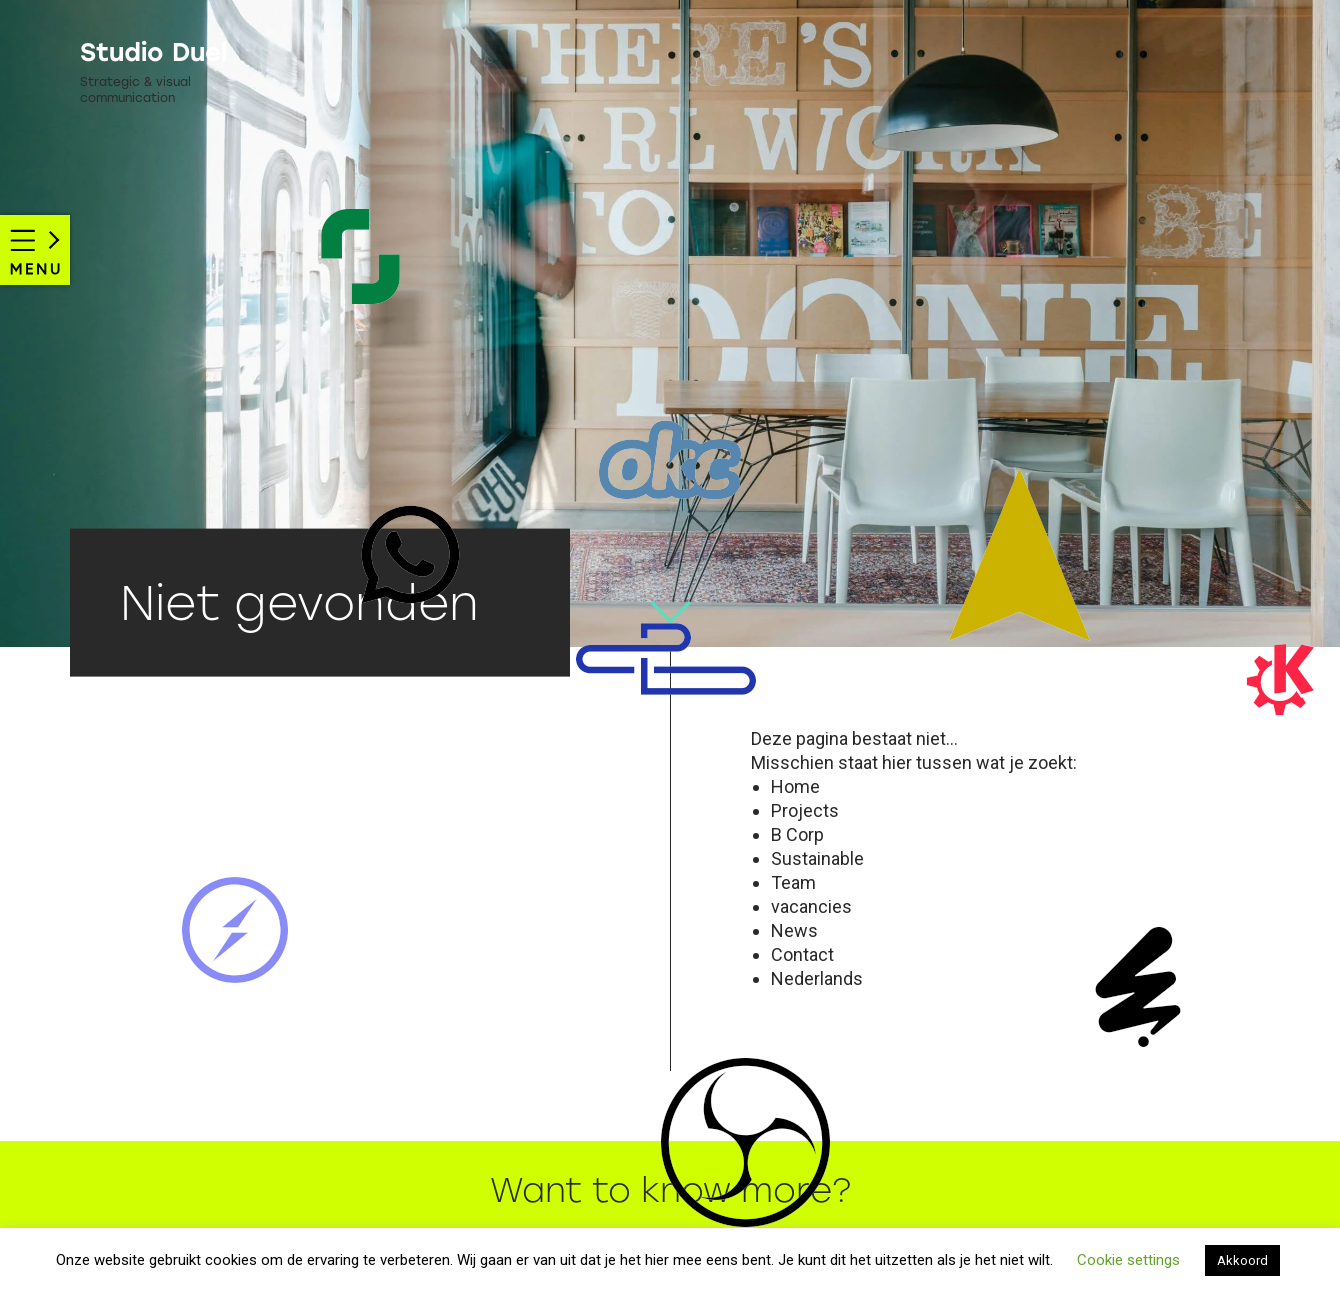  What do you see at coordinates (1280, 679) in the screenshot?
I see `open KDE desktop environment settings` at bounding box center [1280, 679].